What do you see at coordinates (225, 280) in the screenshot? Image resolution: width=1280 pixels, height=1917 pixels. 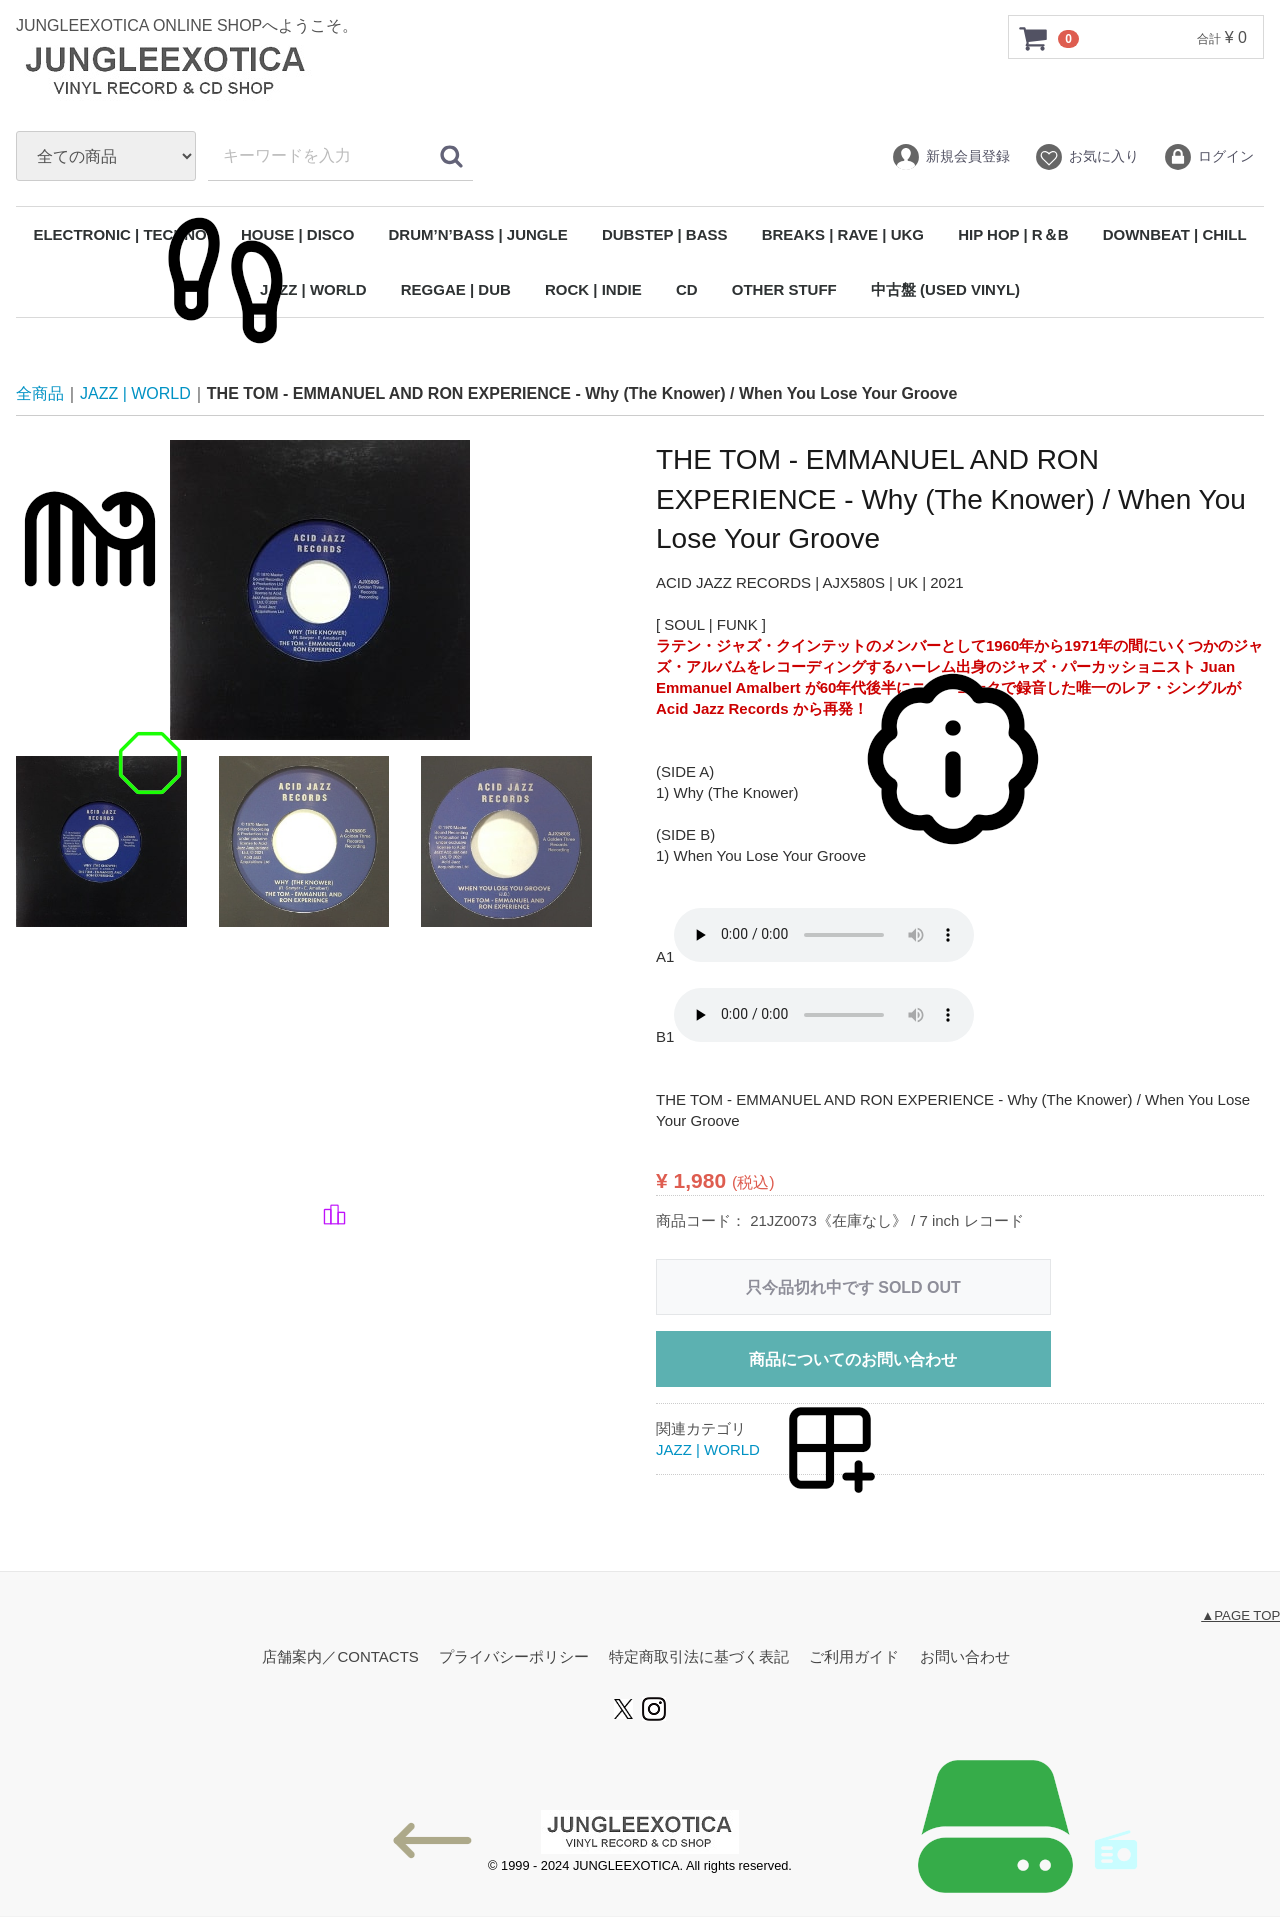 I see `view step count or walking activity` at bounding box center [225, 280].